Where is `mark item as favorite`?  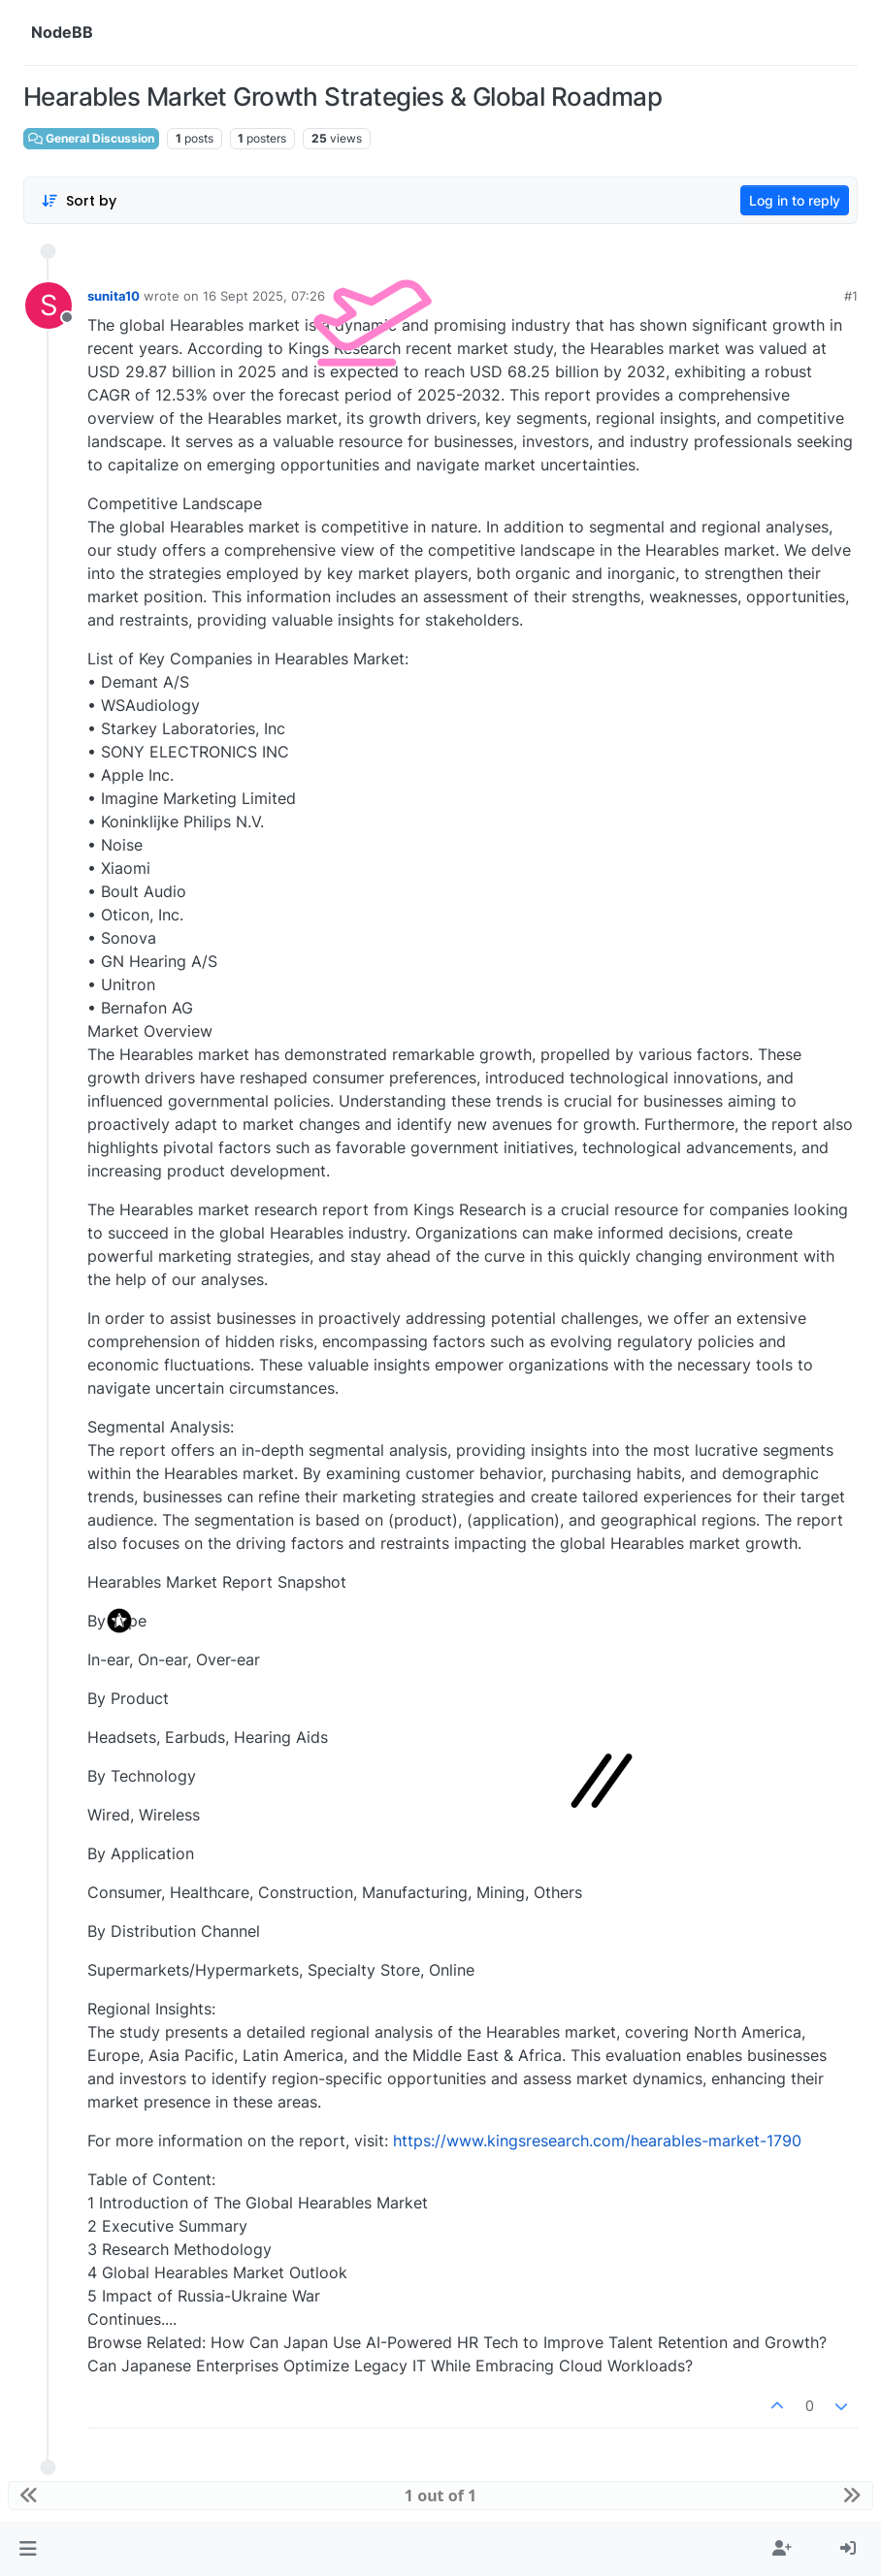
mark item as favorite is located at coordinates (119, 1621).